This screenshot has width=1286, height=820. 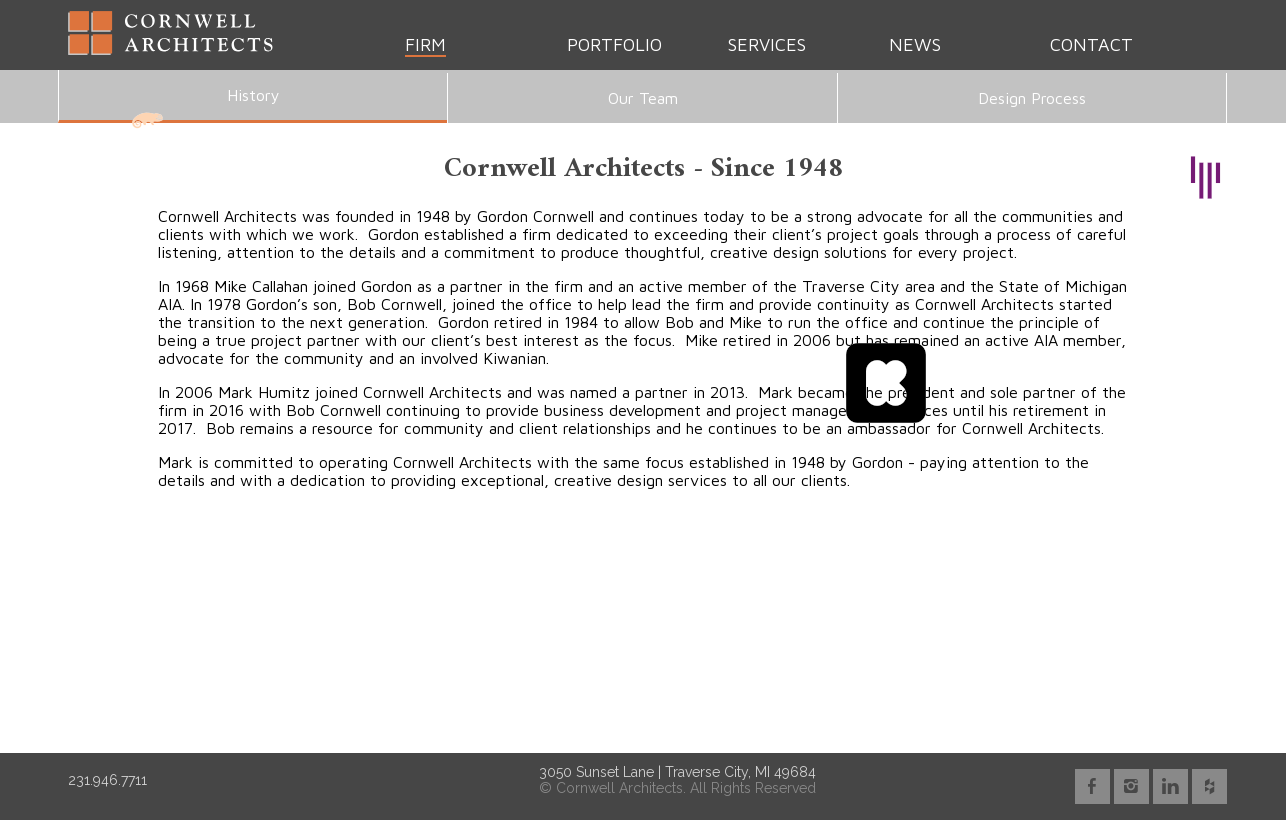 I want to click on open Gitter chat platform, so click(x=1205, y=177).